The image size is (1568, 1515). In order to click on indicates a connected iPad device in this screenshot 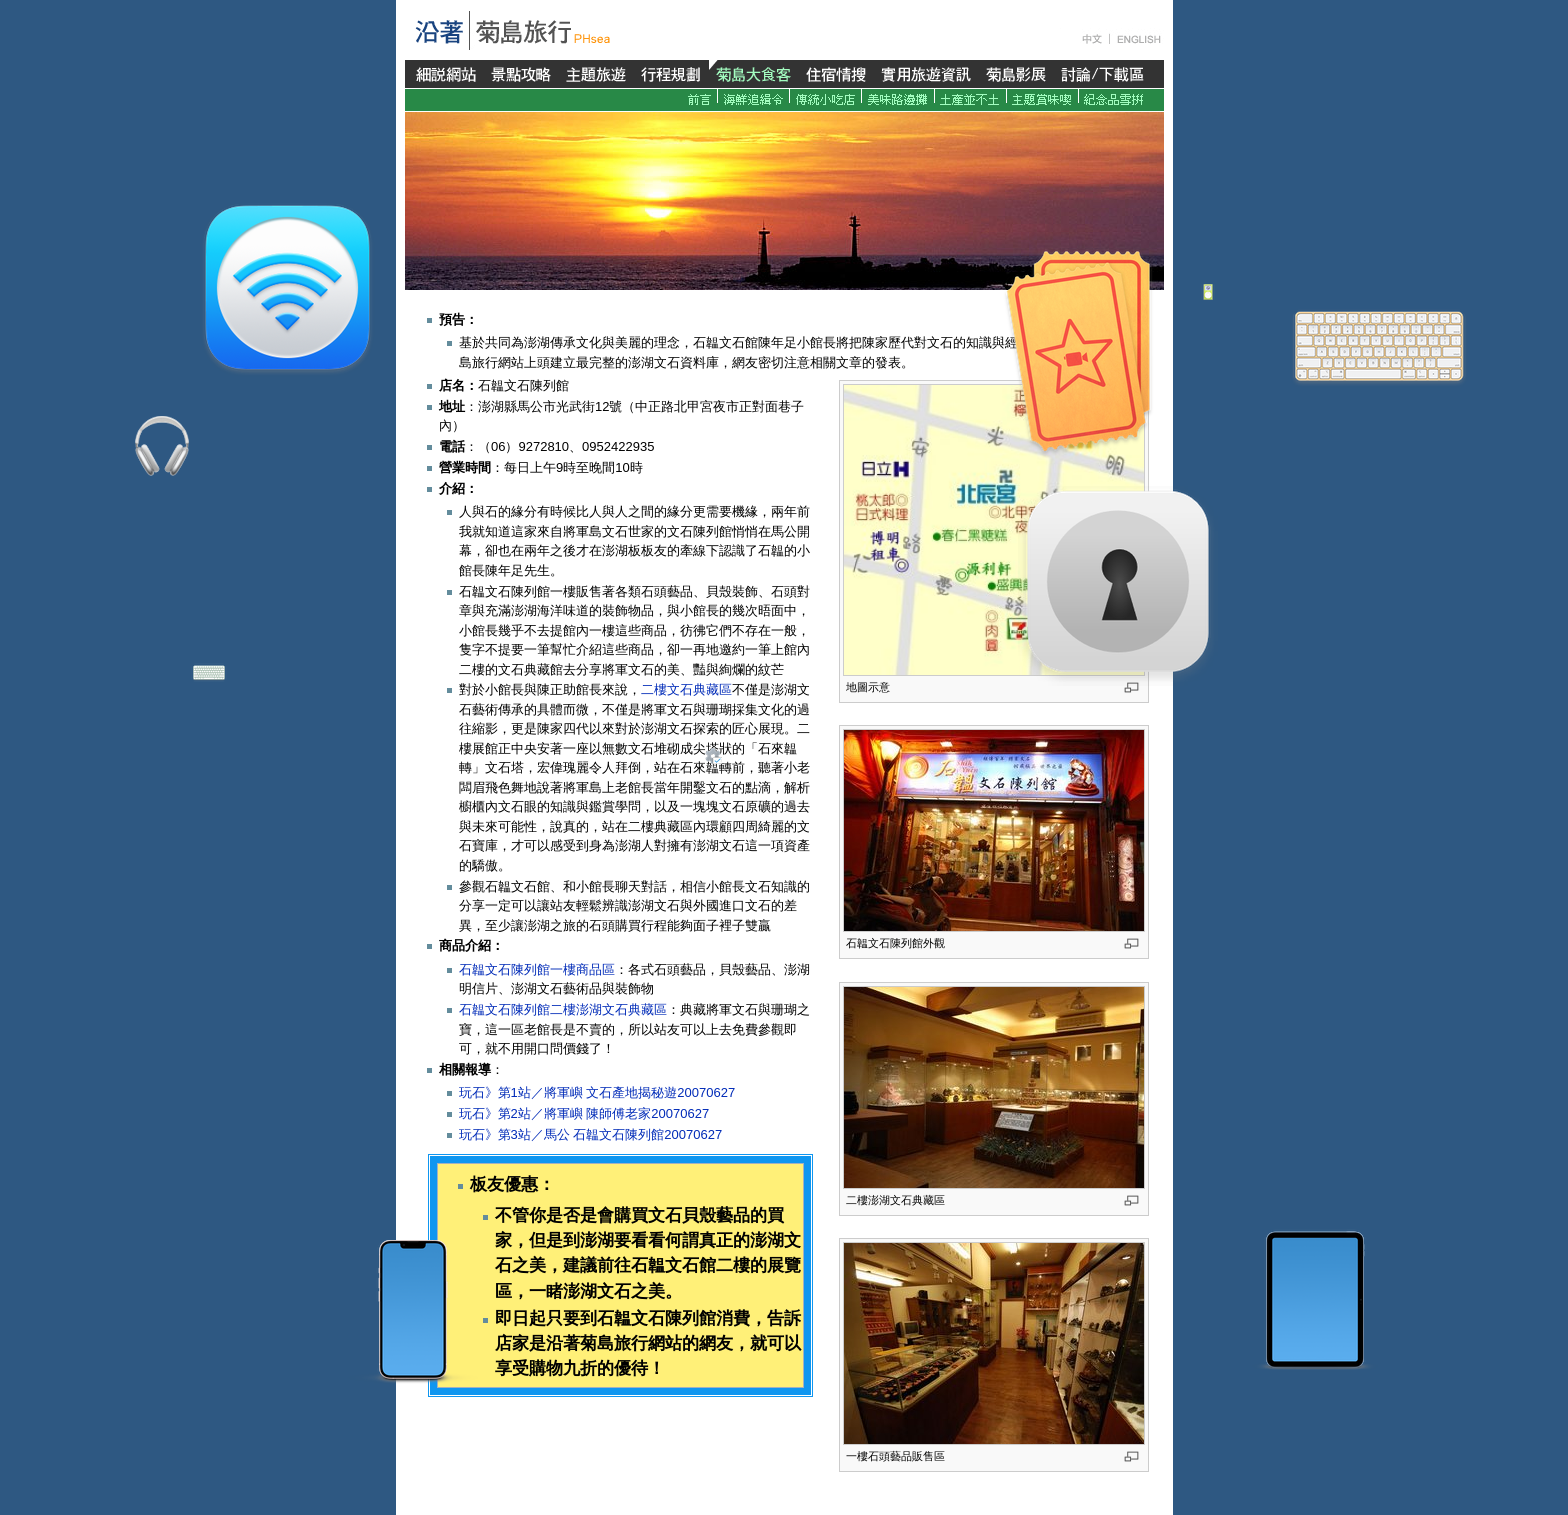, I will do `click(1315, 1301)`.